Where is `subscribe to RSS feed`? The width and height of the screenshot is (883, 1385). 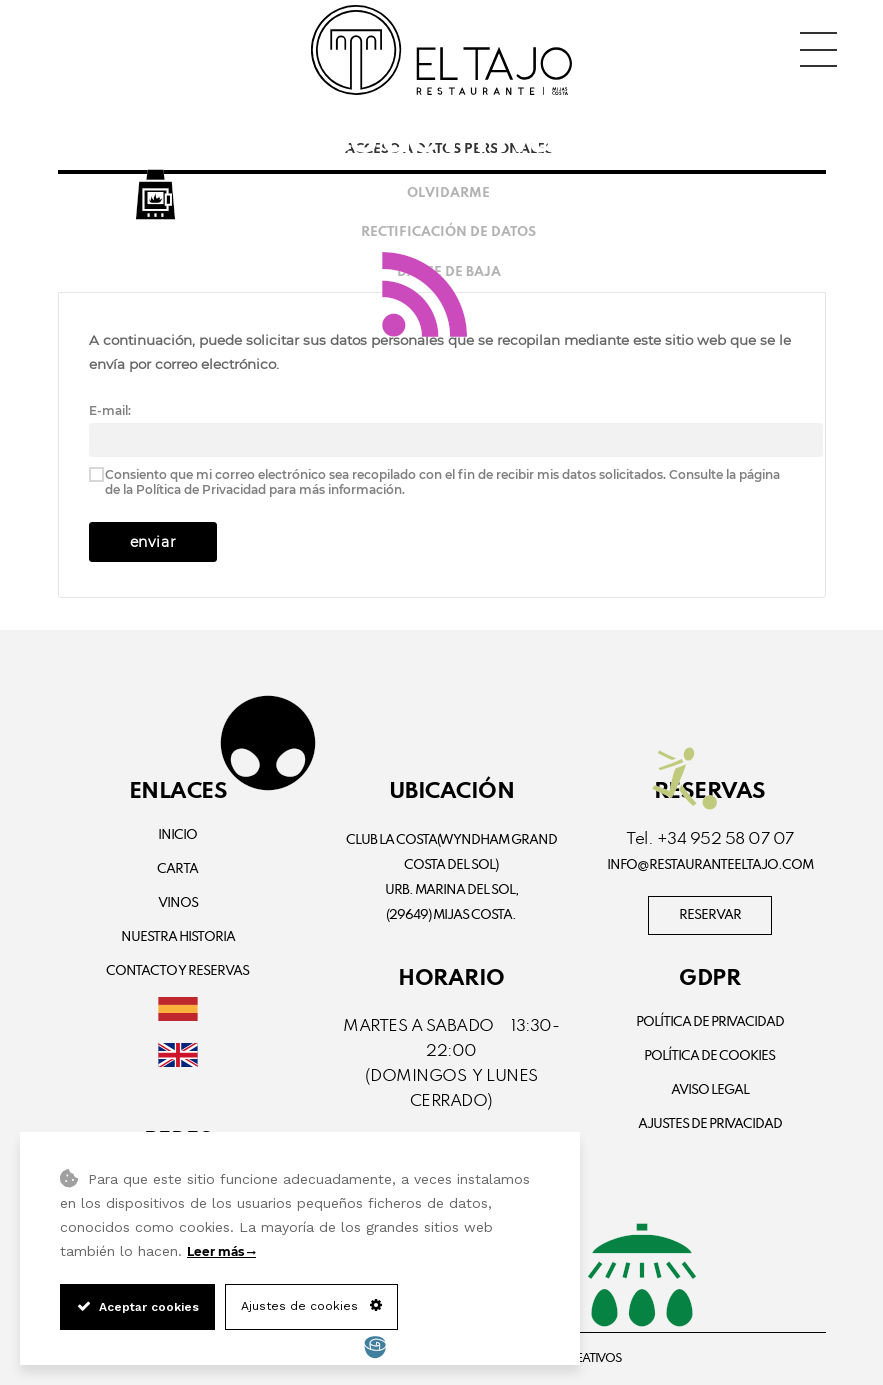
subscribe to RSS feed is located at coordinates (424, 294).